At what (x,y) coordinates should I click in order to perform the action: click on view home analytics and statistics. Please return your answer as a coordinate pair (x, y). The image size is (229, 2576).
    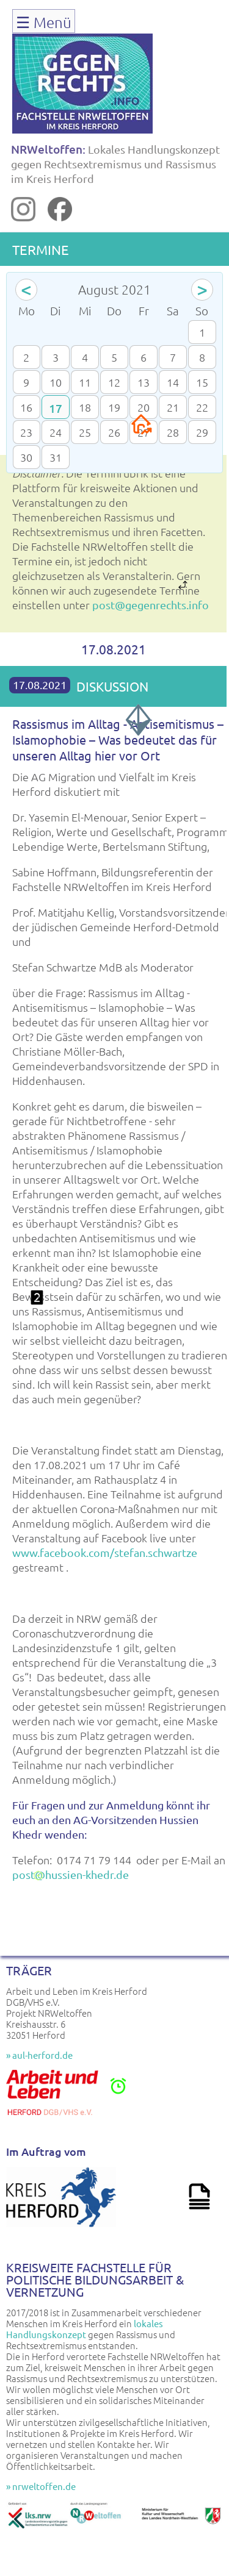
    Looking at the image, I should click on (141, 424).